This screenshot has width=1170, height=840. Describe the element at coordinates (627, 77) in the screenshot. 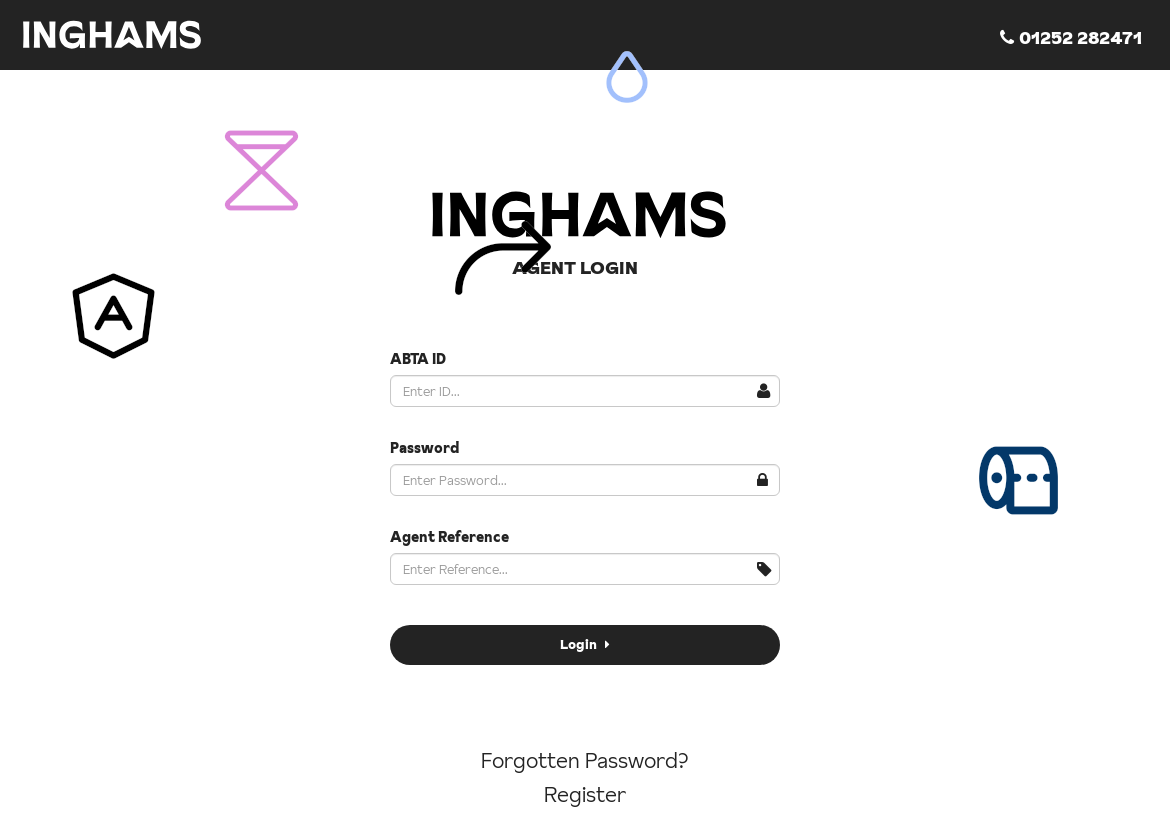

I see `adjust water or hydration settings` at that location.